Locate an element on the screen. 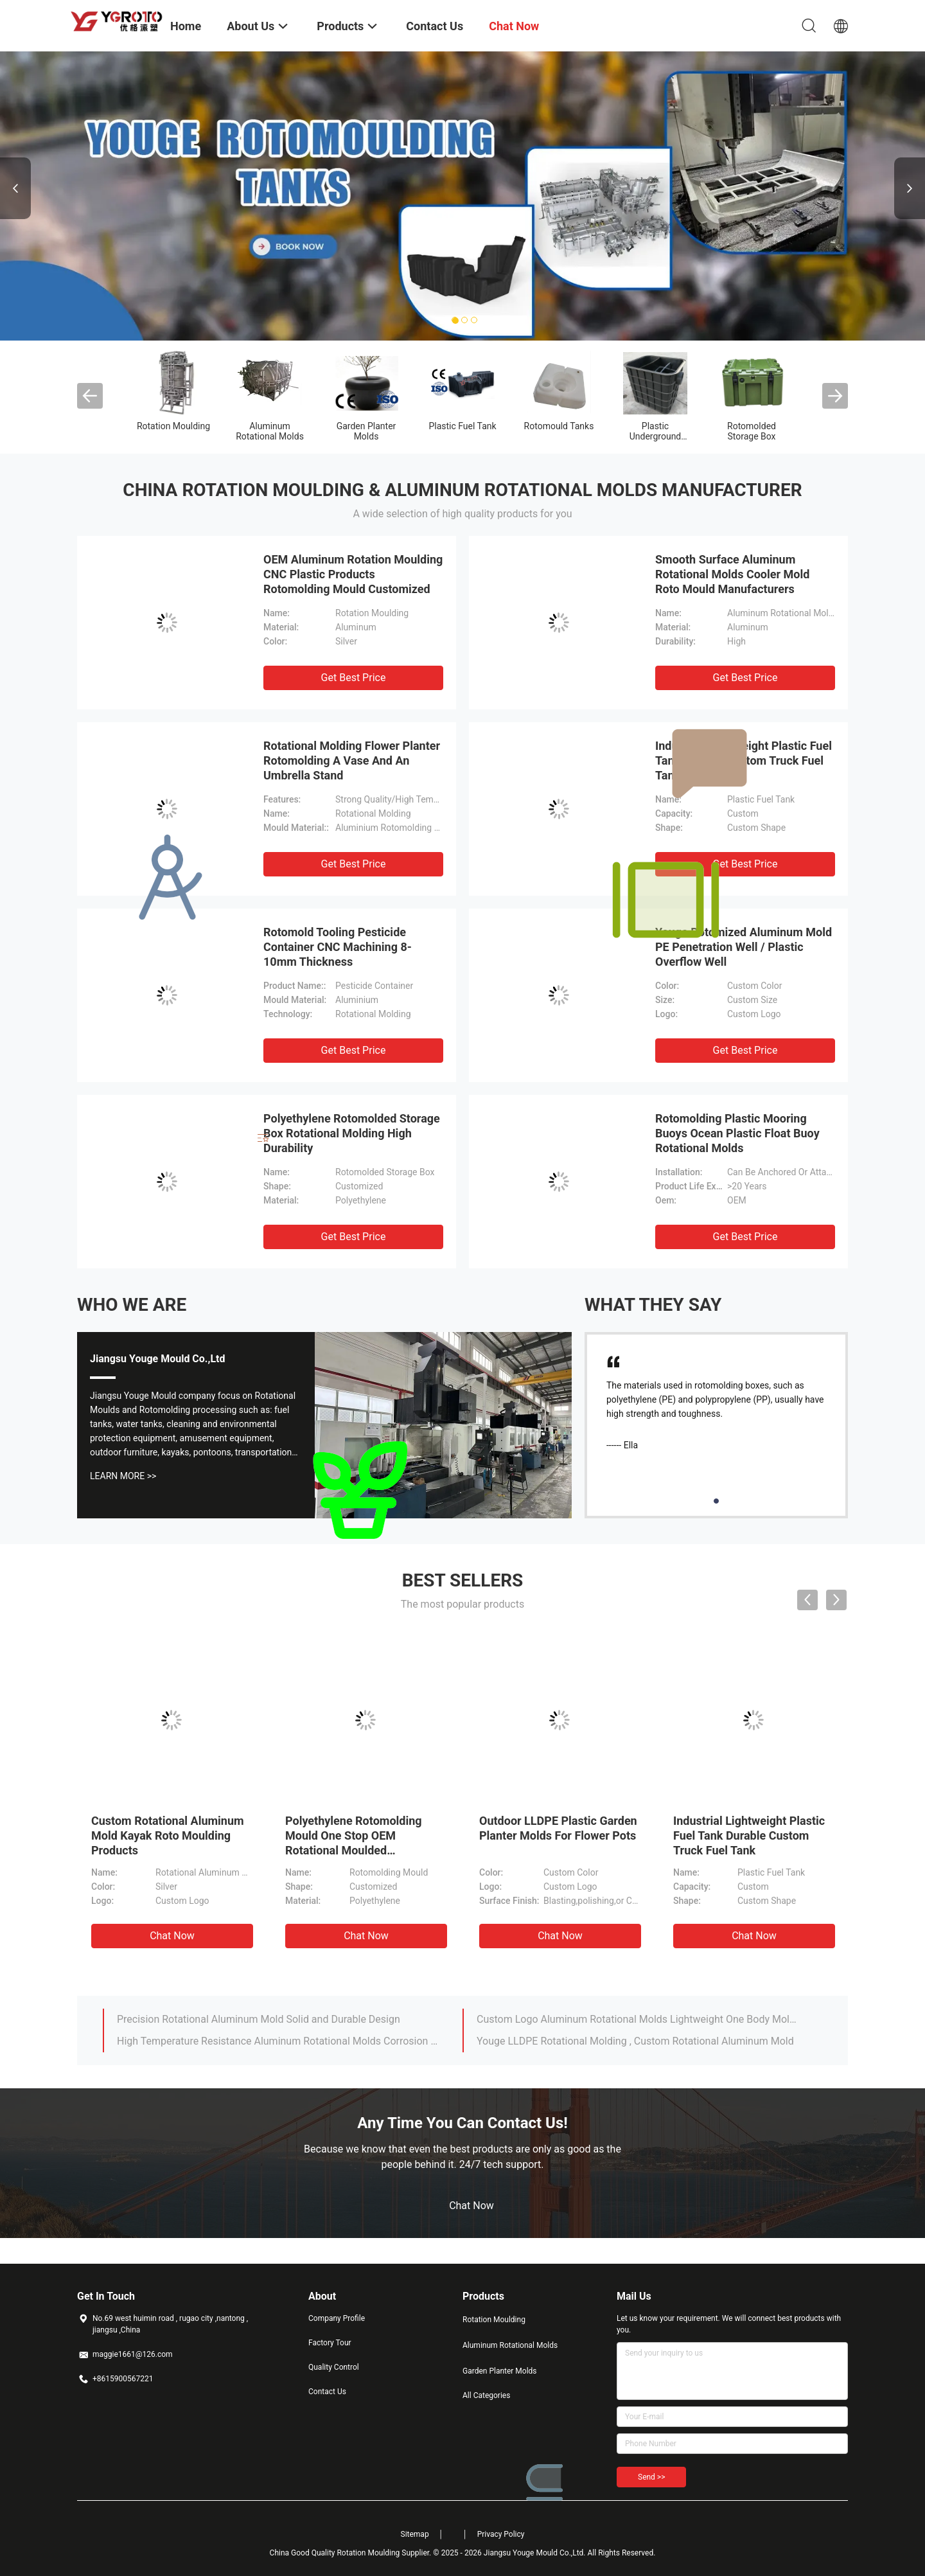 Image resolution: width=925 pixels, height=2576 pixels. access drawing or drafting tools is located at coordinates (167, 878).